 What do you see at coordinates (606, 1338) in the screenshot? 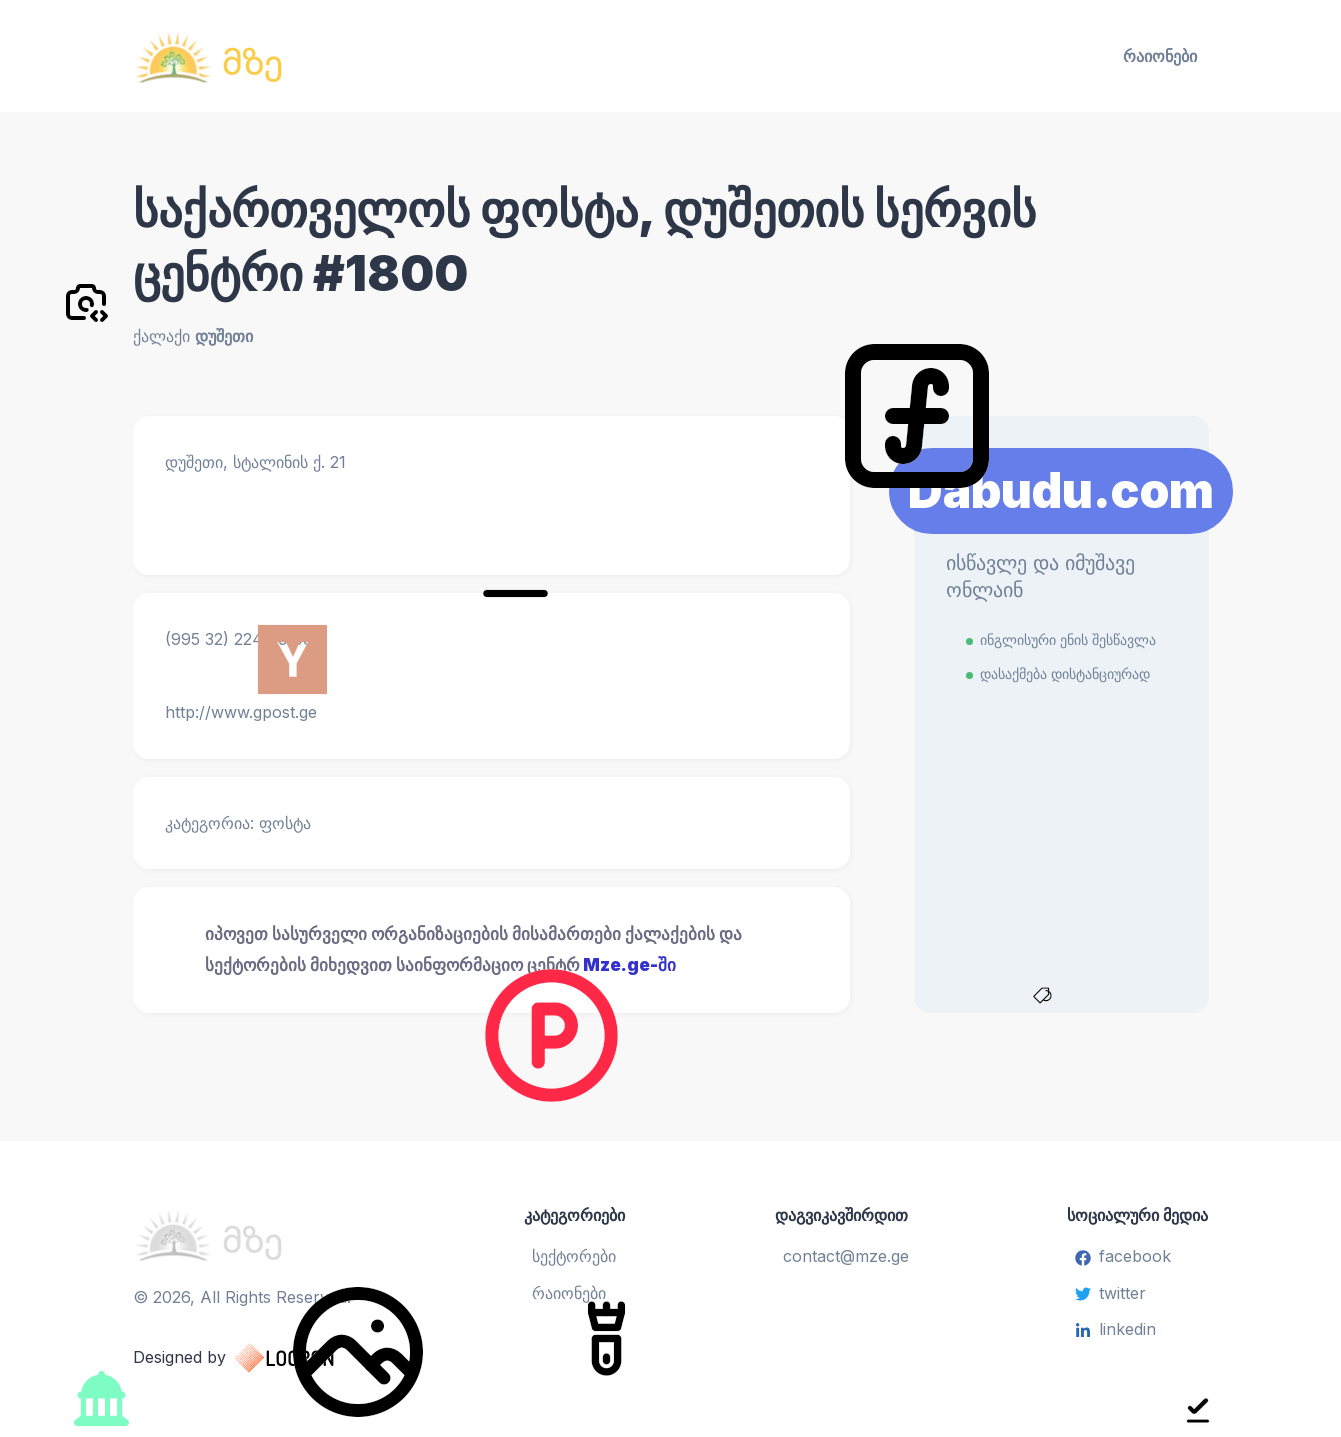
I see `electric razor or shaver tool` at bounding box center [606, 1338].